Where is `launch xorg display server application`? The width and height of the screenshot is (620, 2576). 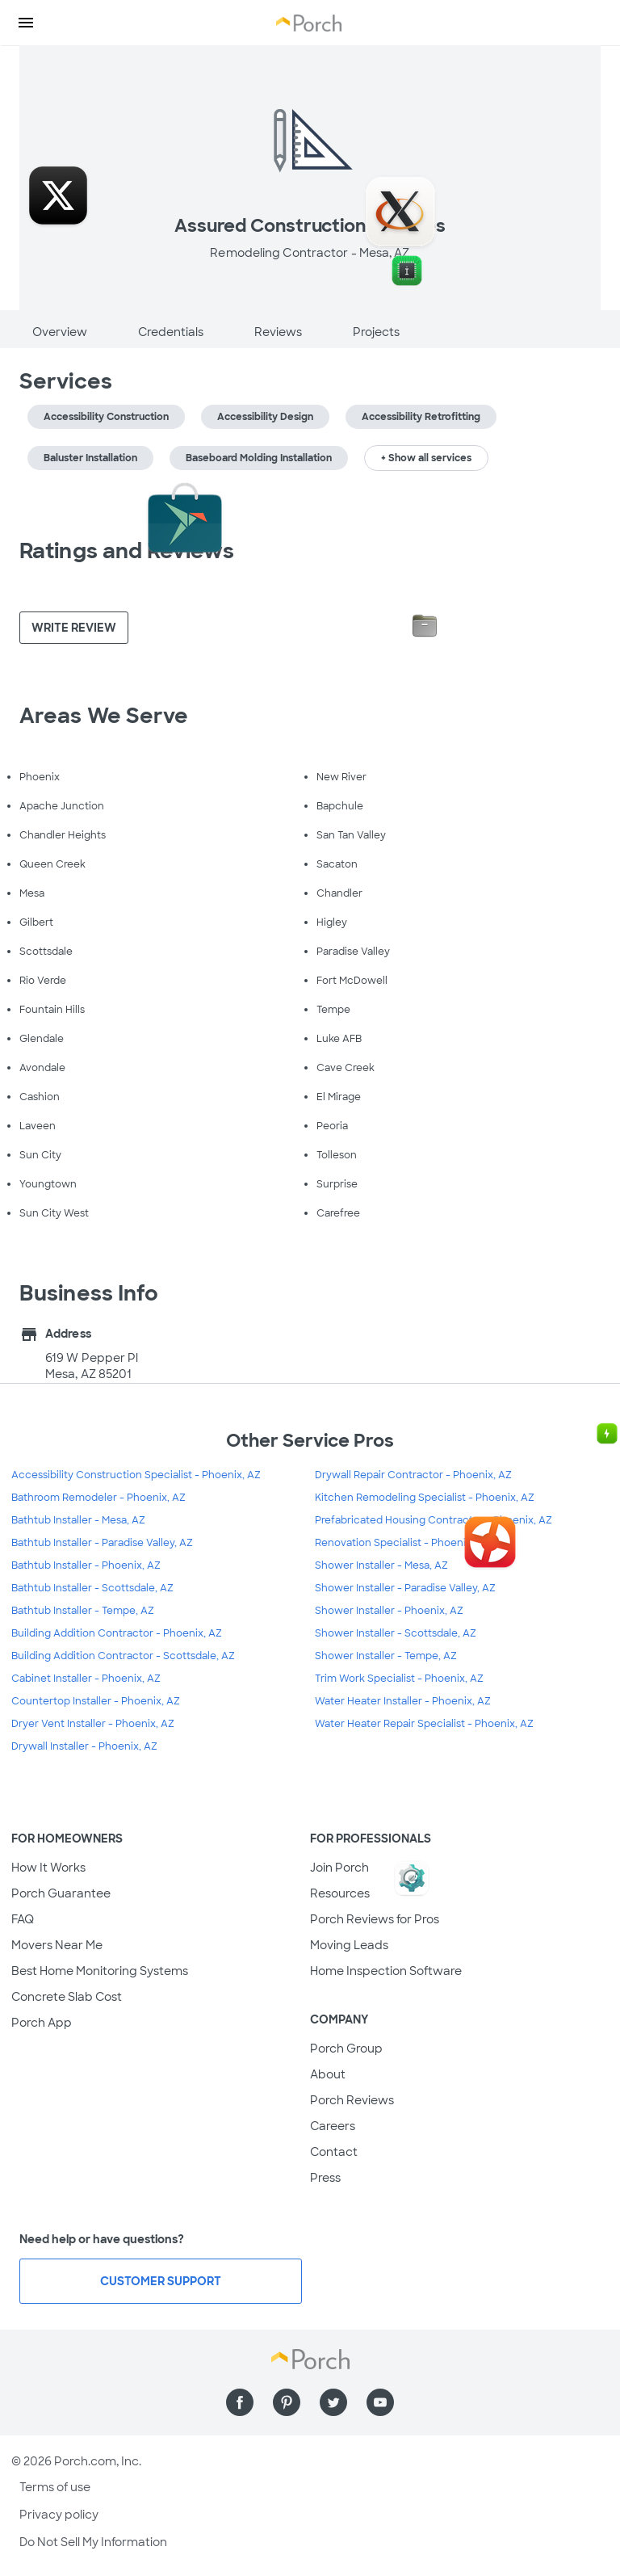
launch xorg display server application is located at coordinates (400, 212).